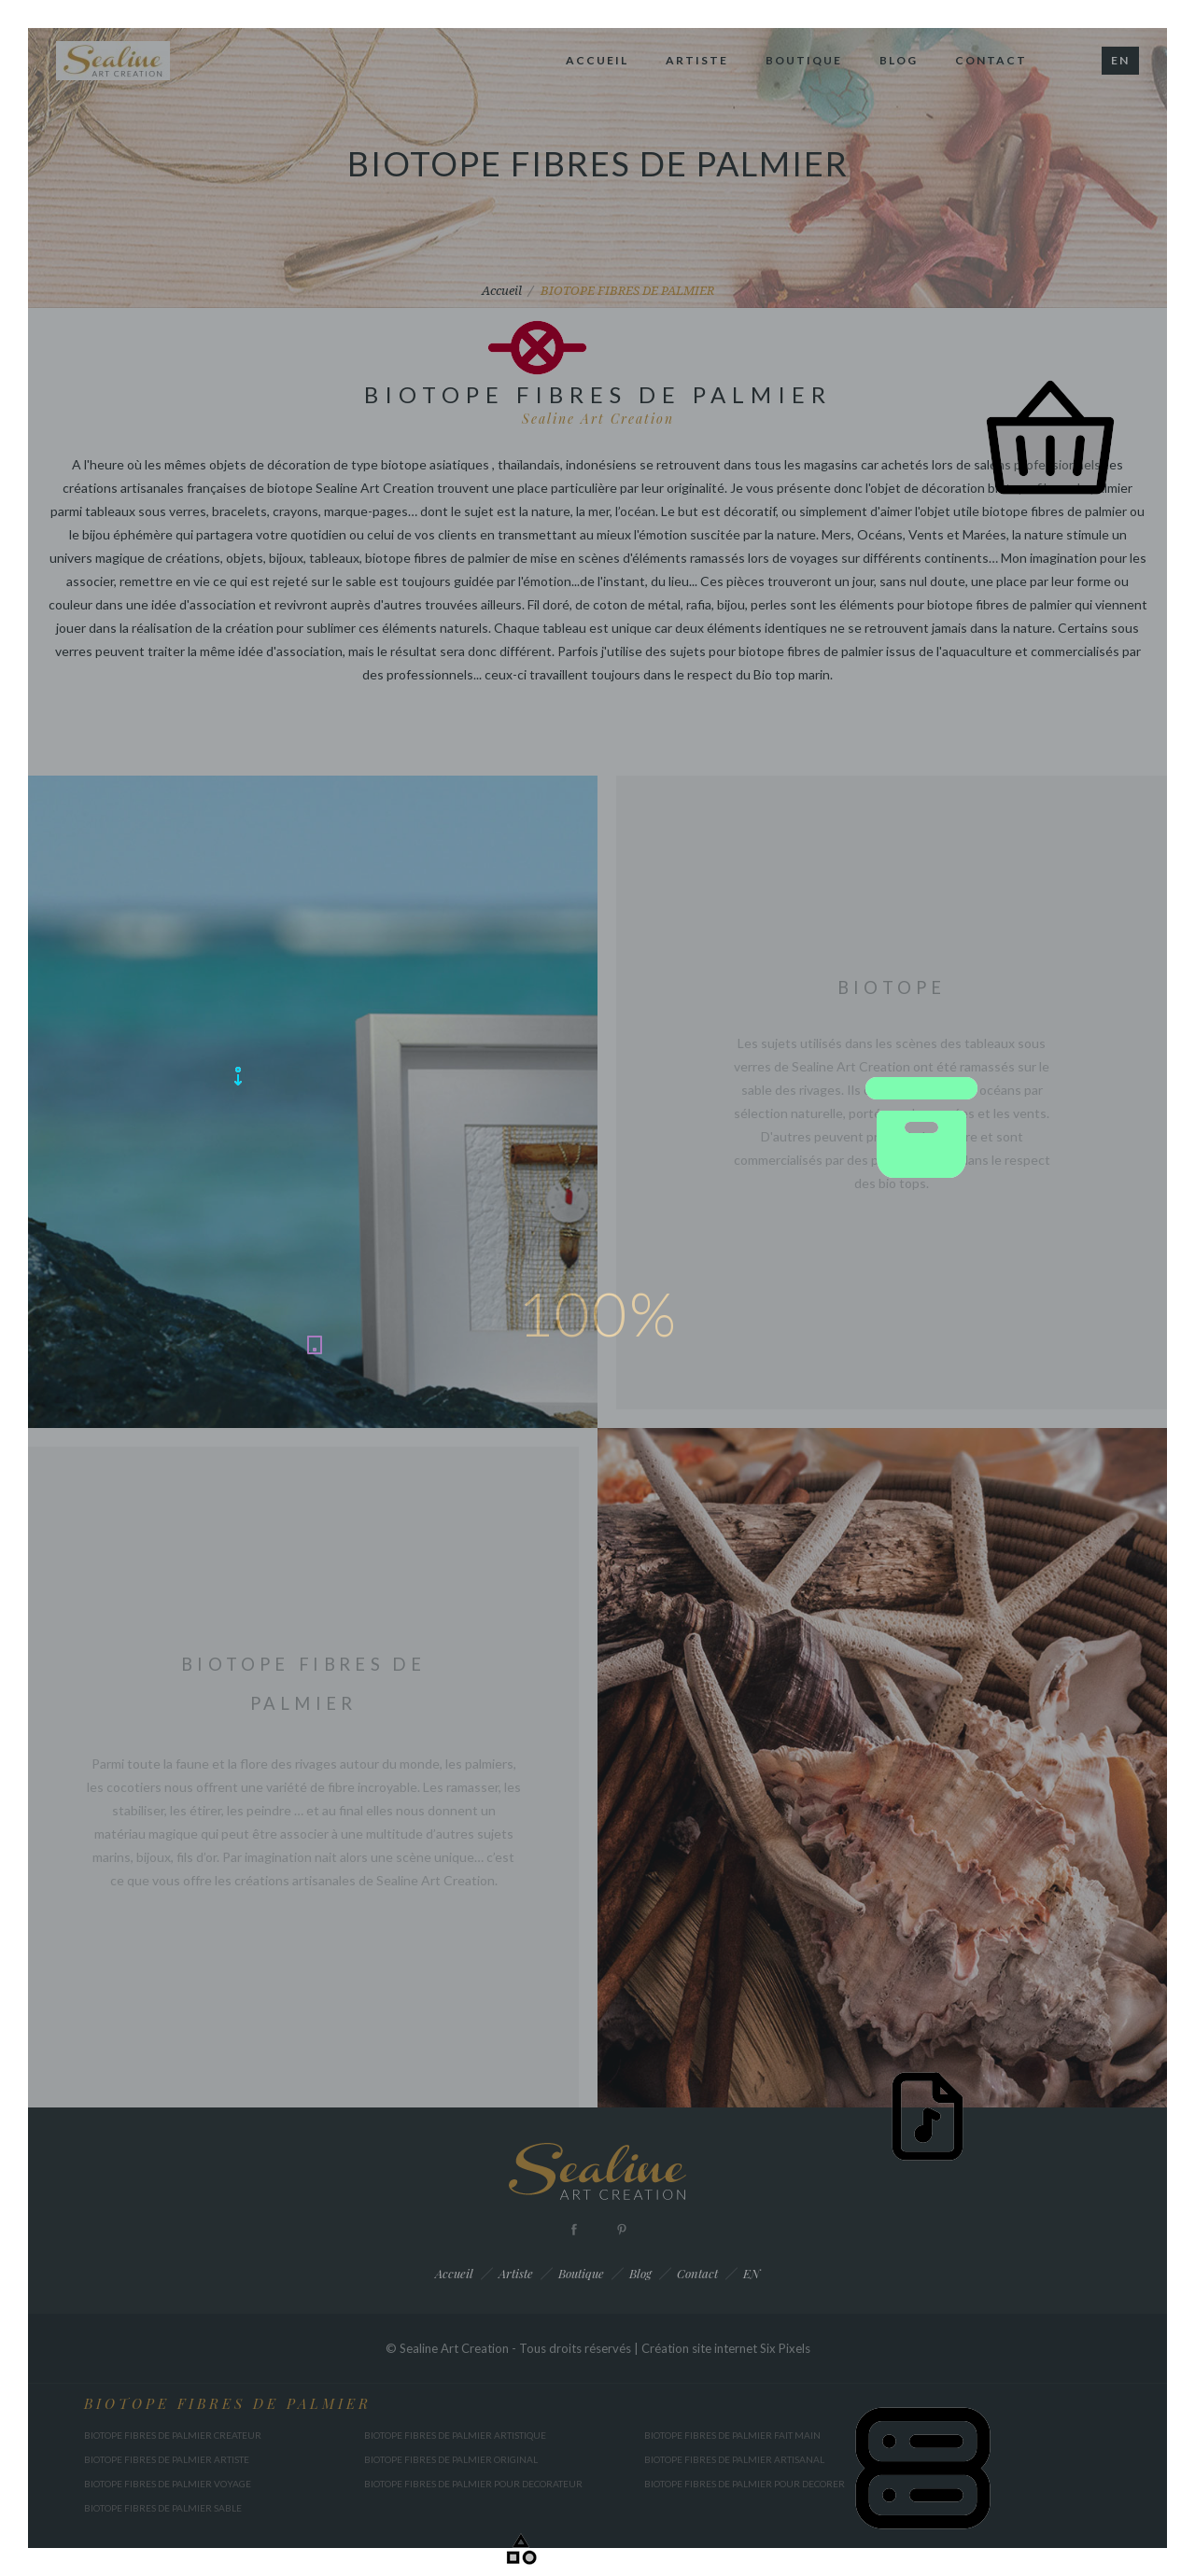  I want to click on browse or filter by category, so click(521, 2549).